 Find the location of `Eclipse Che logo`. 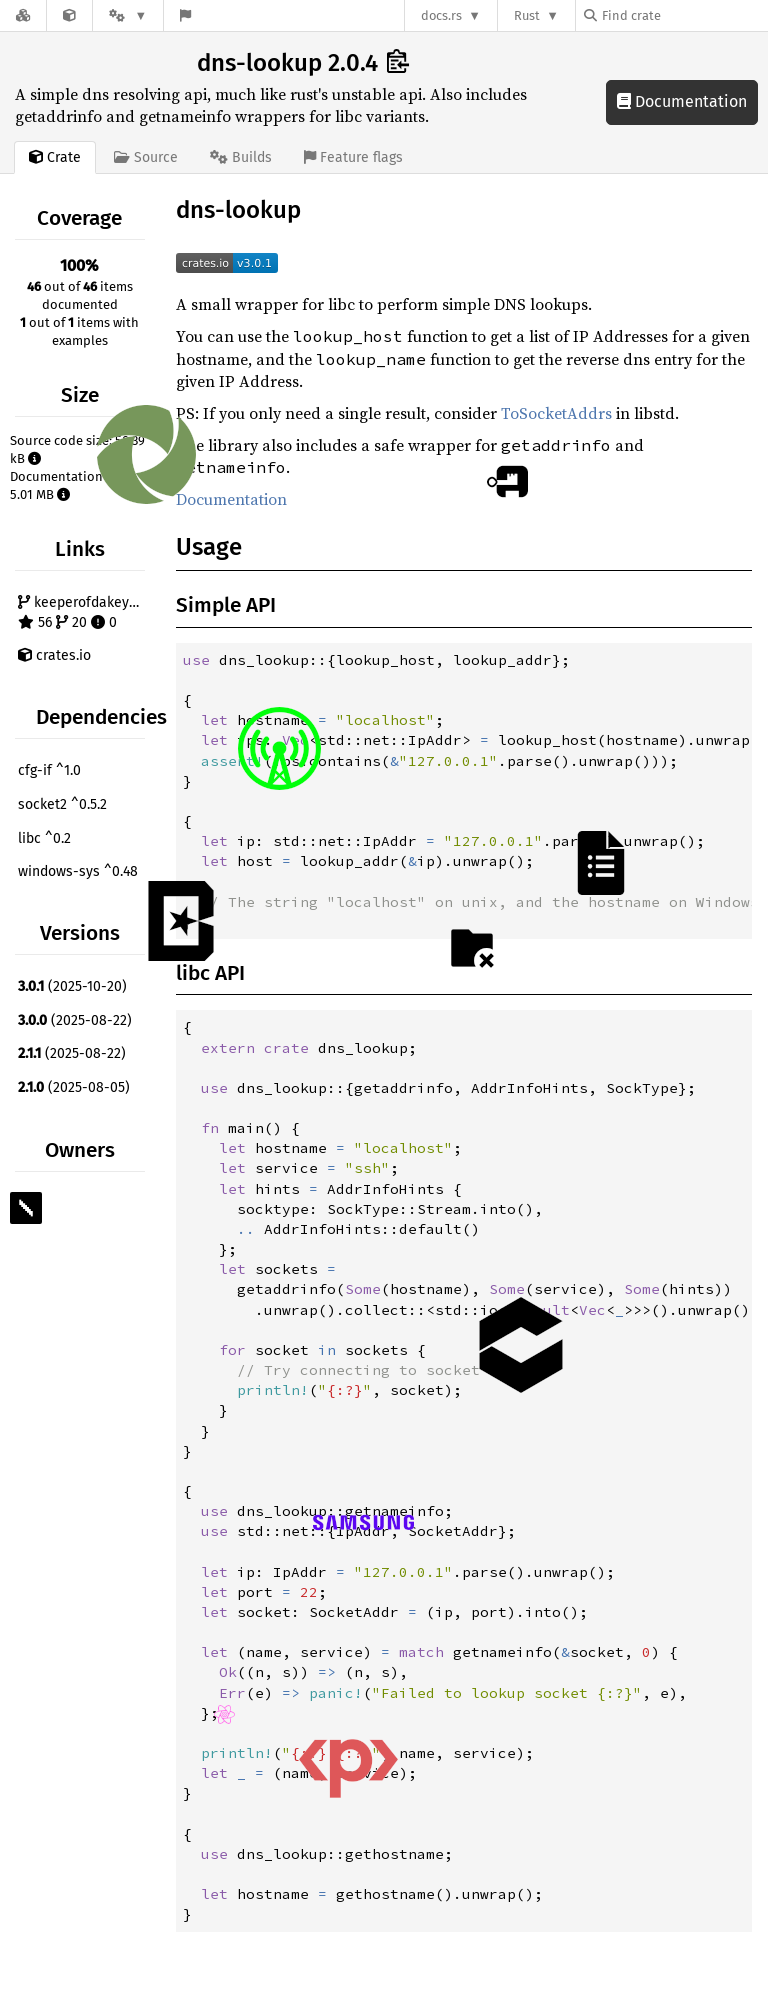

Eclipse Che logo is located at coordinates (521, 1345).